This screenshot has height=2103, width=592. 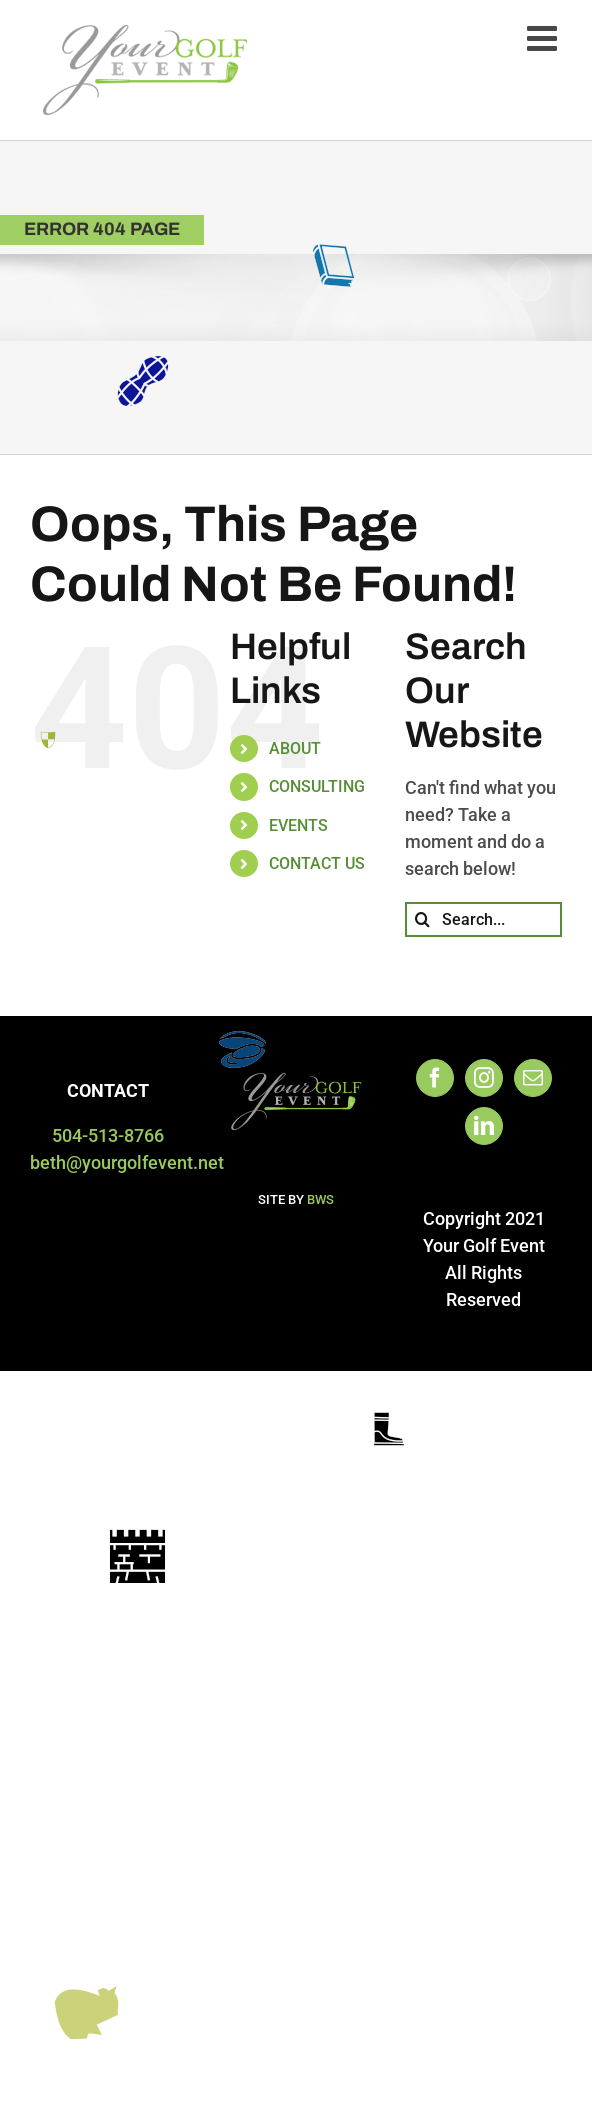 I want to click on build or upgrade defensive fortifications, so click(x=137, y=1555).